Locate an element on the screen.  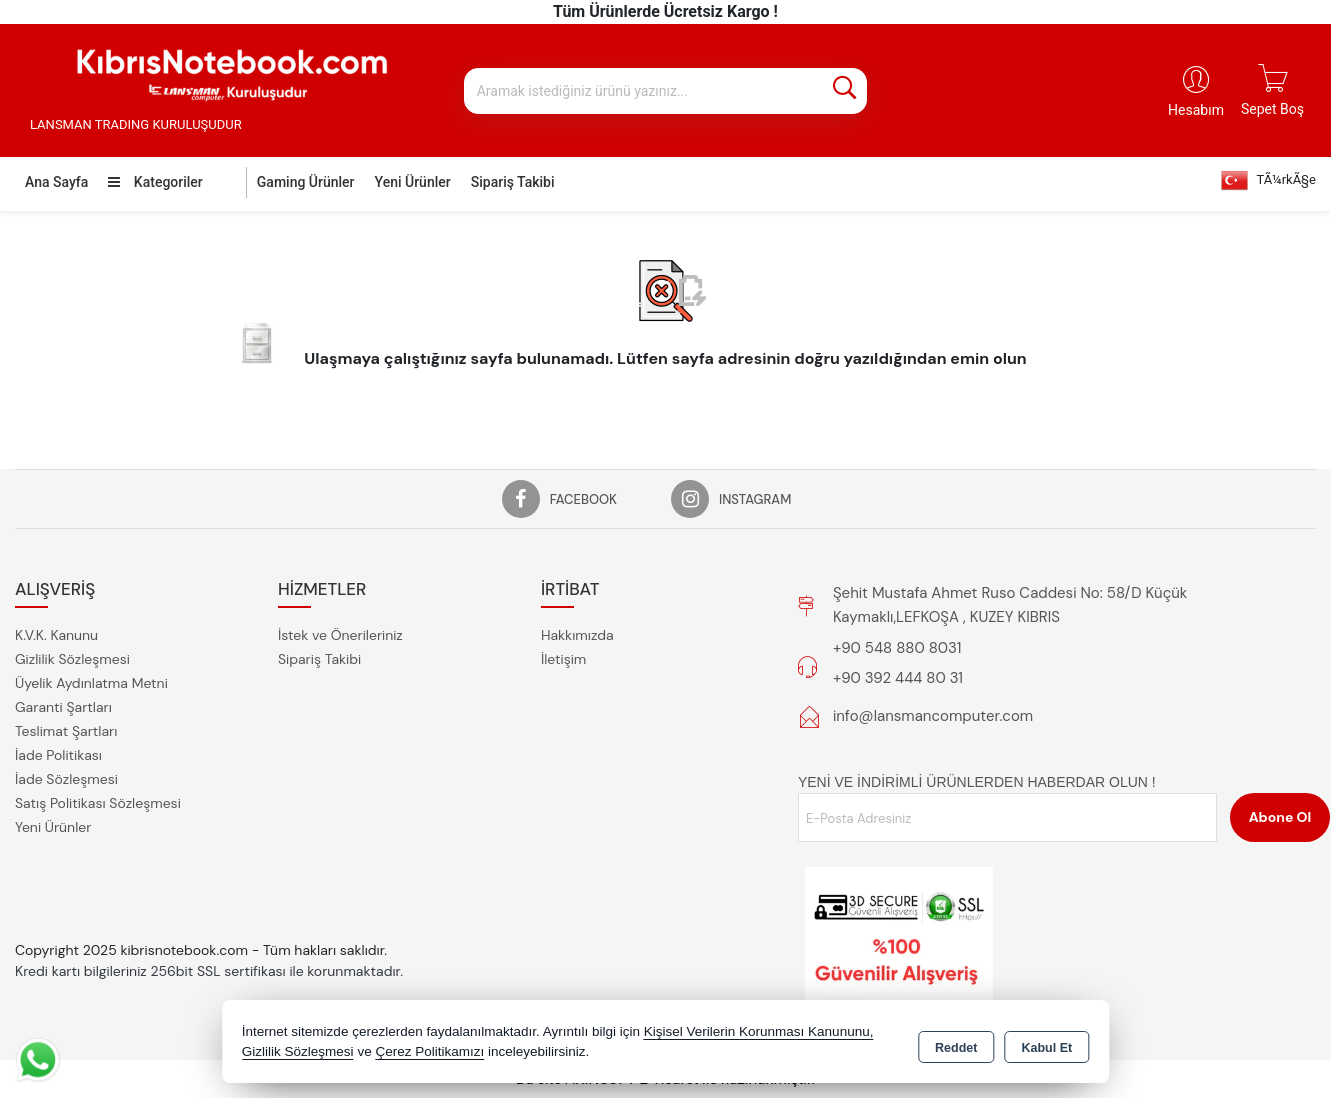
open the file manager application is located at coordinates (257, 344).